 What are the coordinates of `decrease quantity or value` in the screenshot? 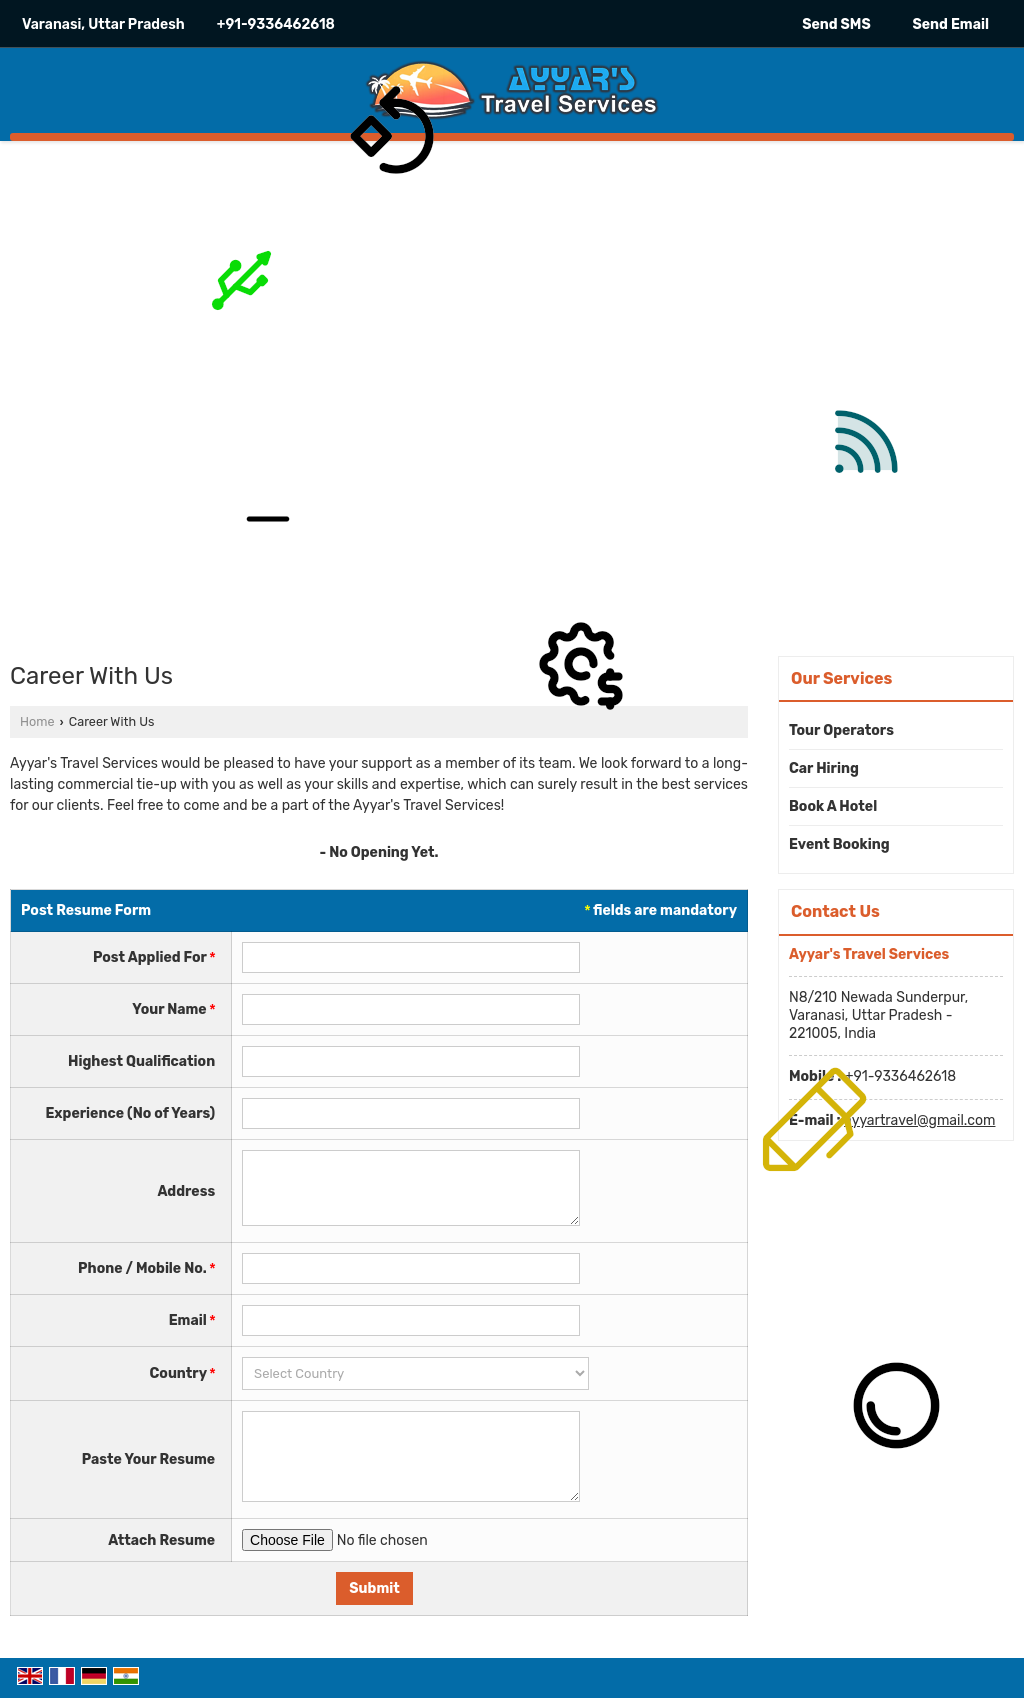 It's located at (268, 519).